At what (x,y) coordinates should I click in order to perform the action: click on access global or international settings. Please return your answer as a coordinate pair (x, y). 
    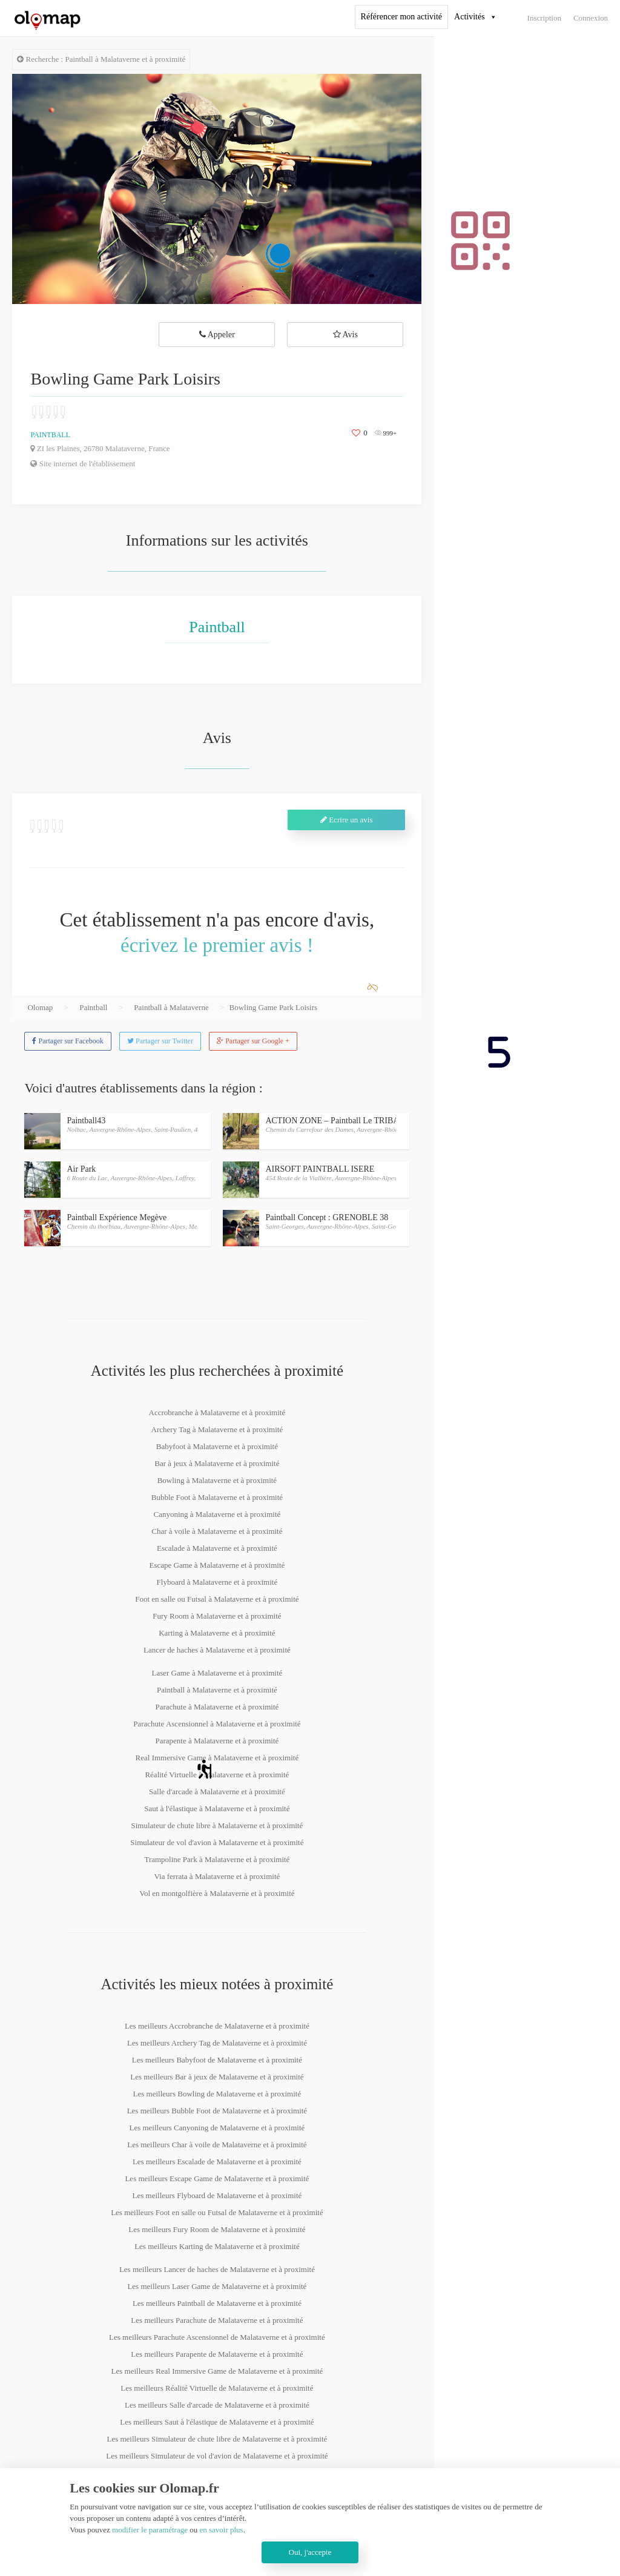
    Looking at the image, I should click on (279, 257).